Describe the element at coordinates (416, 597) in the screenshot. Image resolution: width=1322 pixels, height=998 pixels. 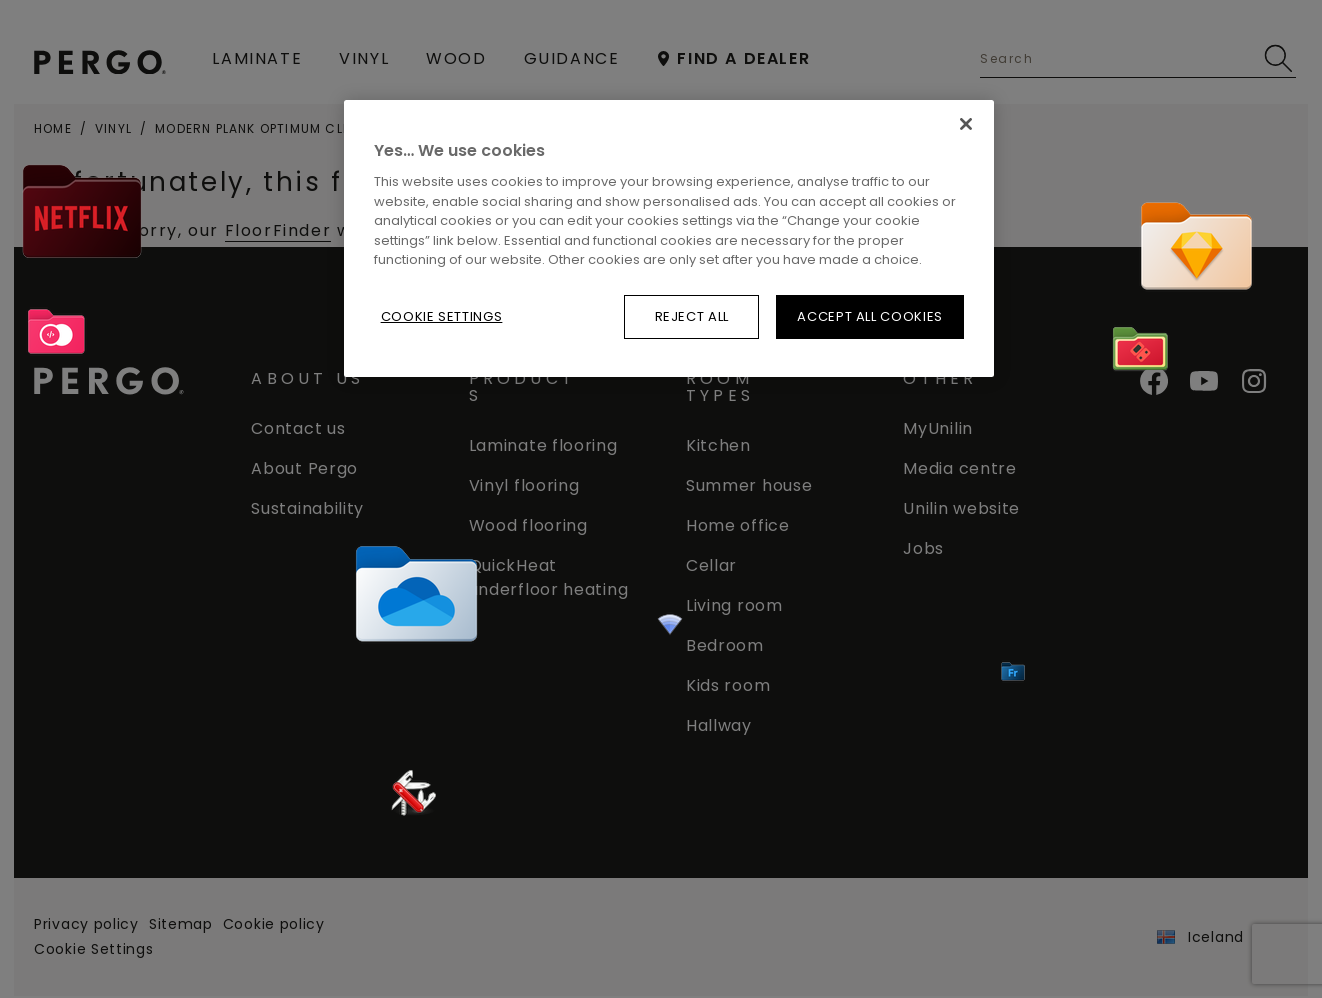
I see `open your OneDrive synced folder` at that location.